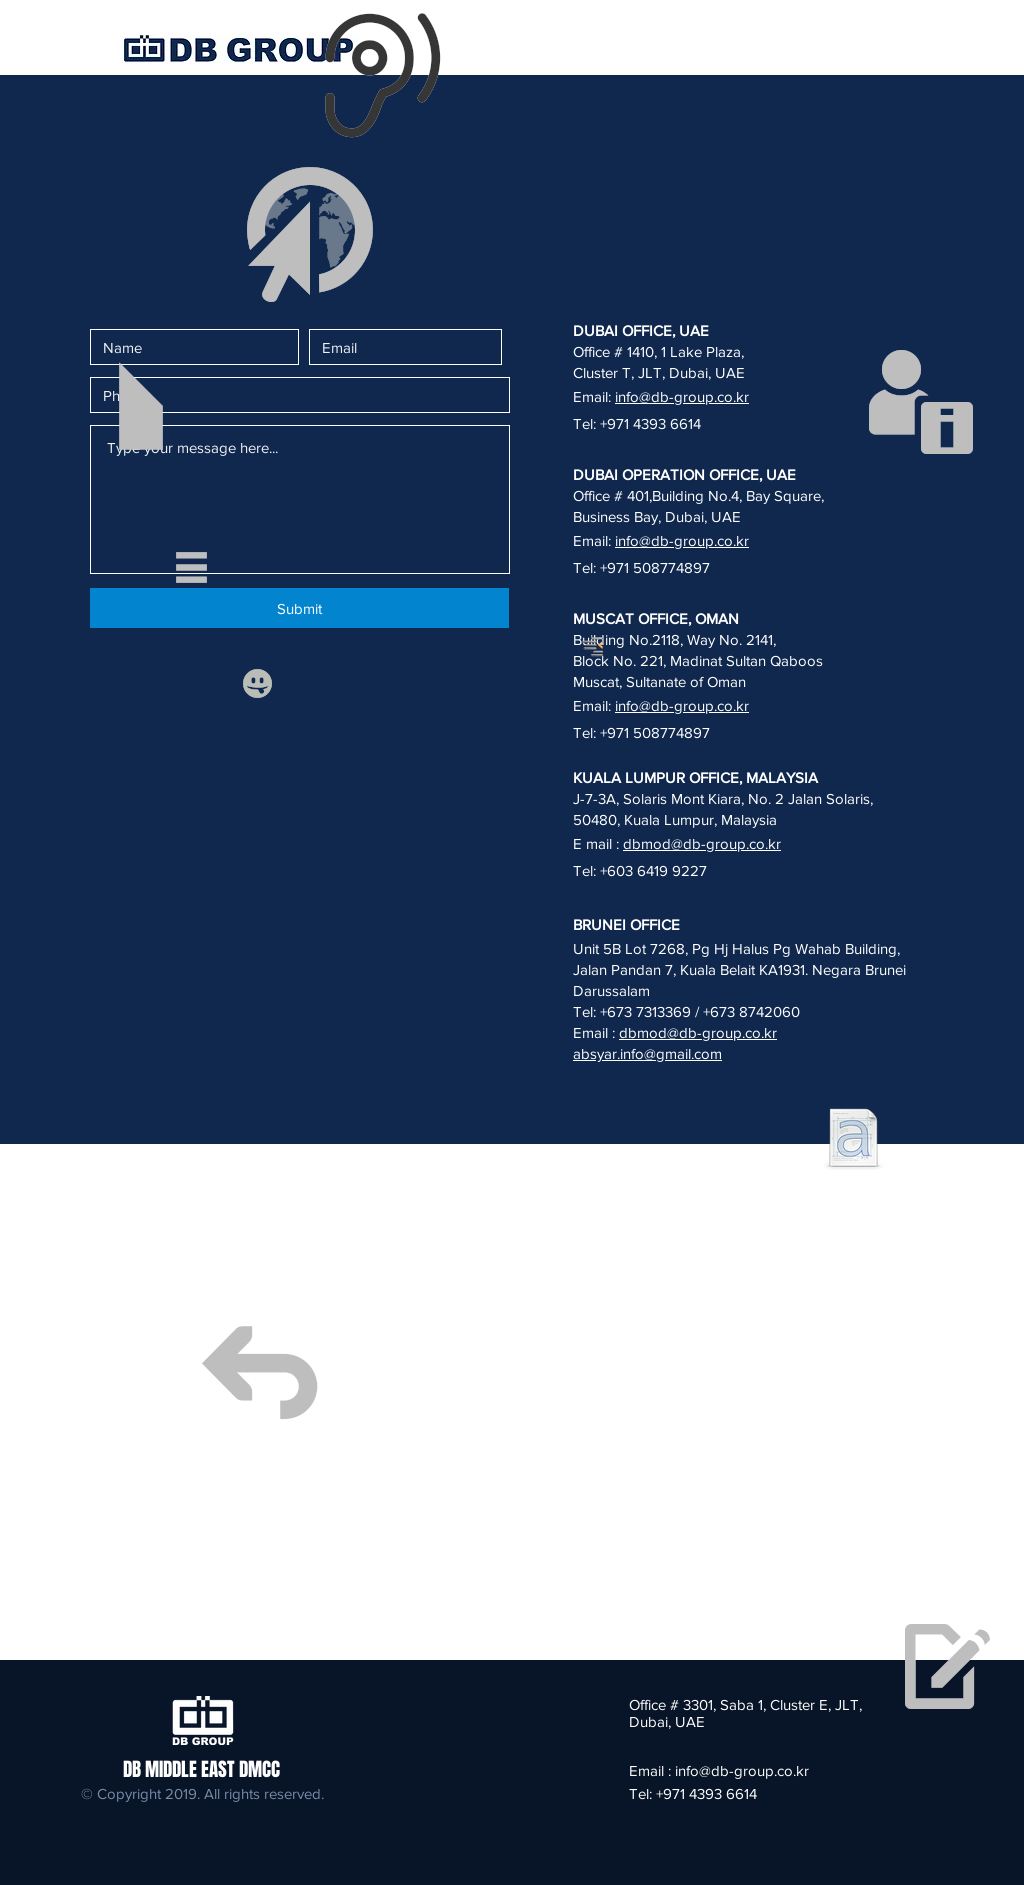 The image size is (1024, 1885). What do you see at coordinates (191, 567) in the screenshot?
I see `open the main menu` at bounding box center [191, 567].